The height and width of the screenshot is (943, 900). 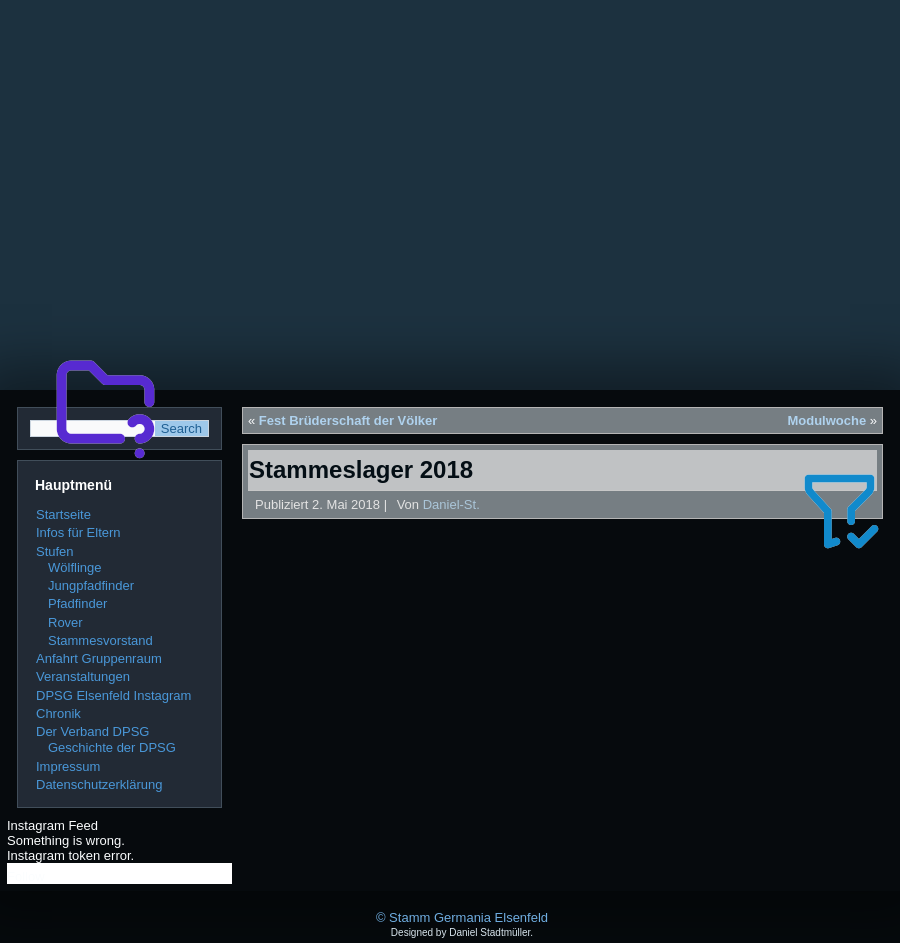 I want to click on filter applied successfully, so click(x=839, y=509).